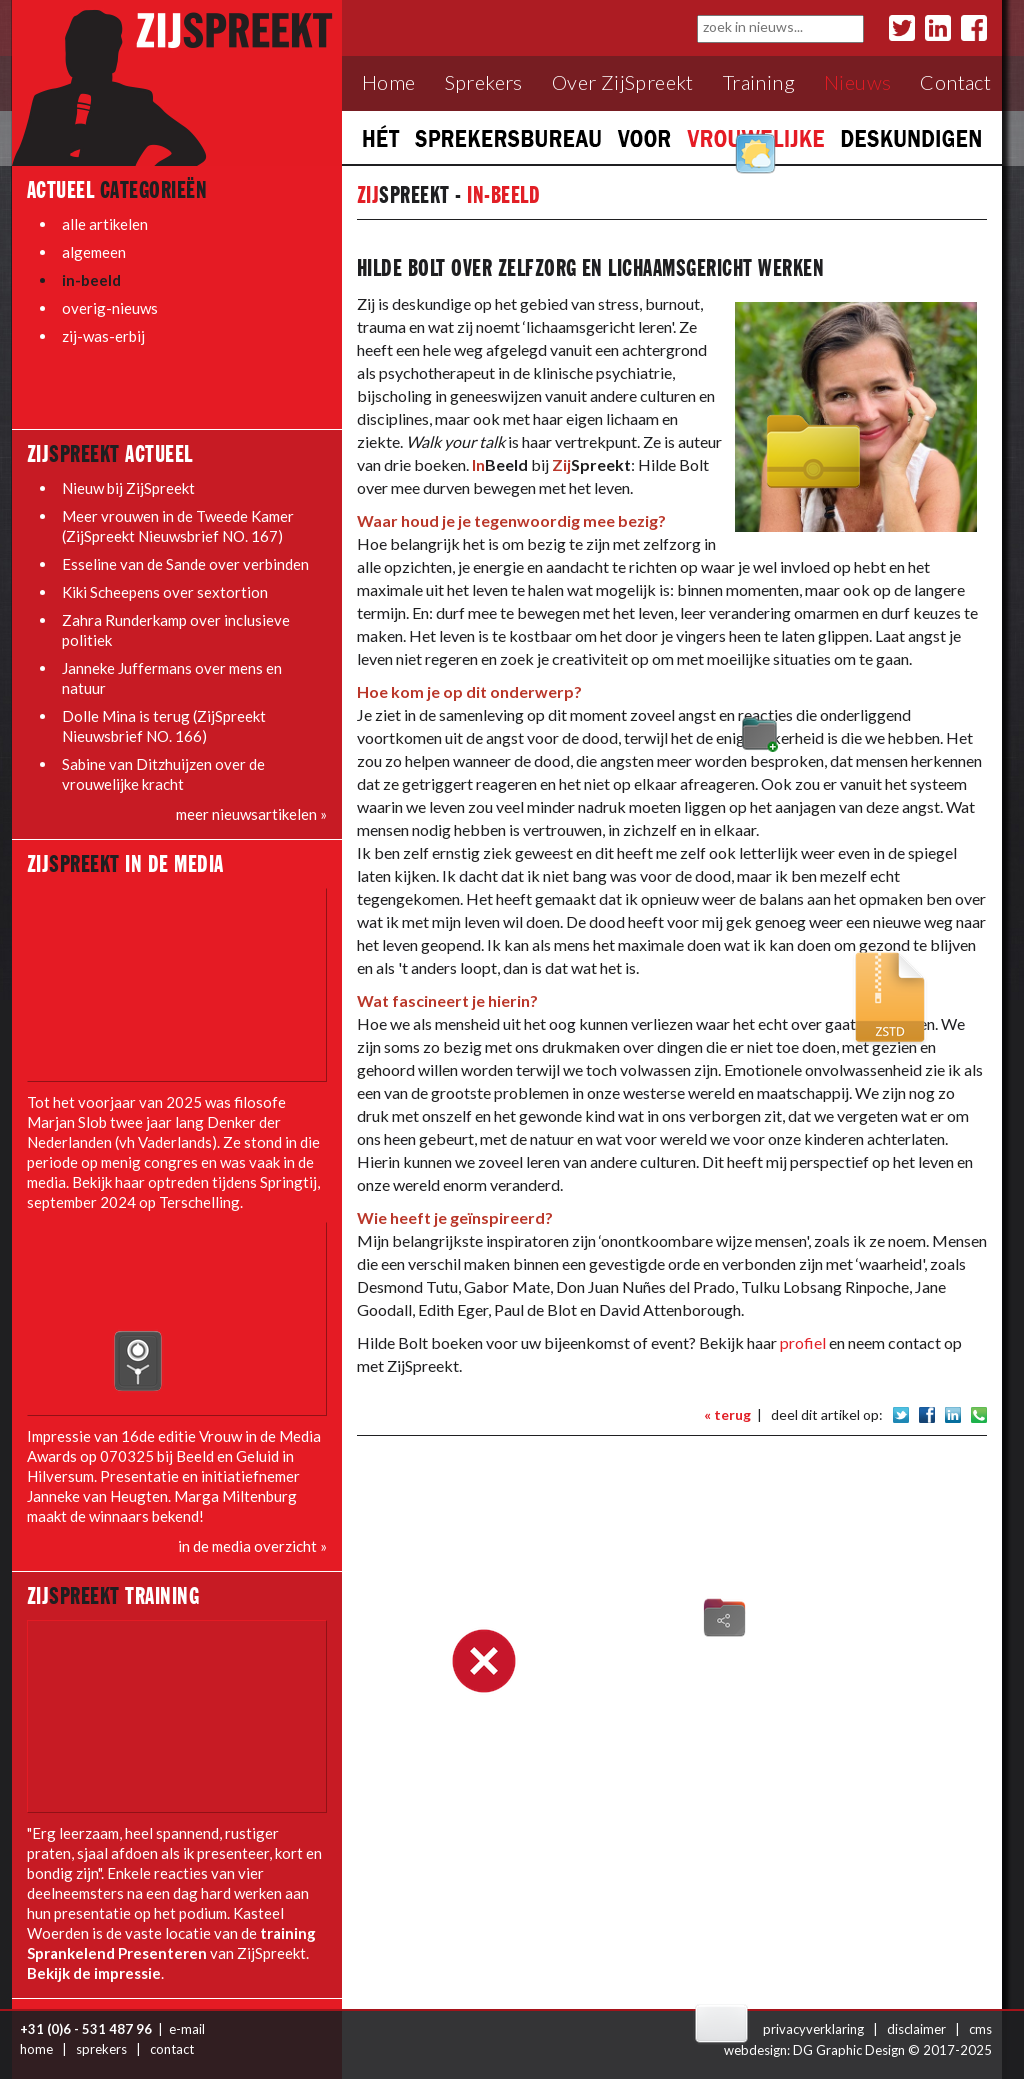  I want to click on stop or cancel the current action, so click(484, 1661).